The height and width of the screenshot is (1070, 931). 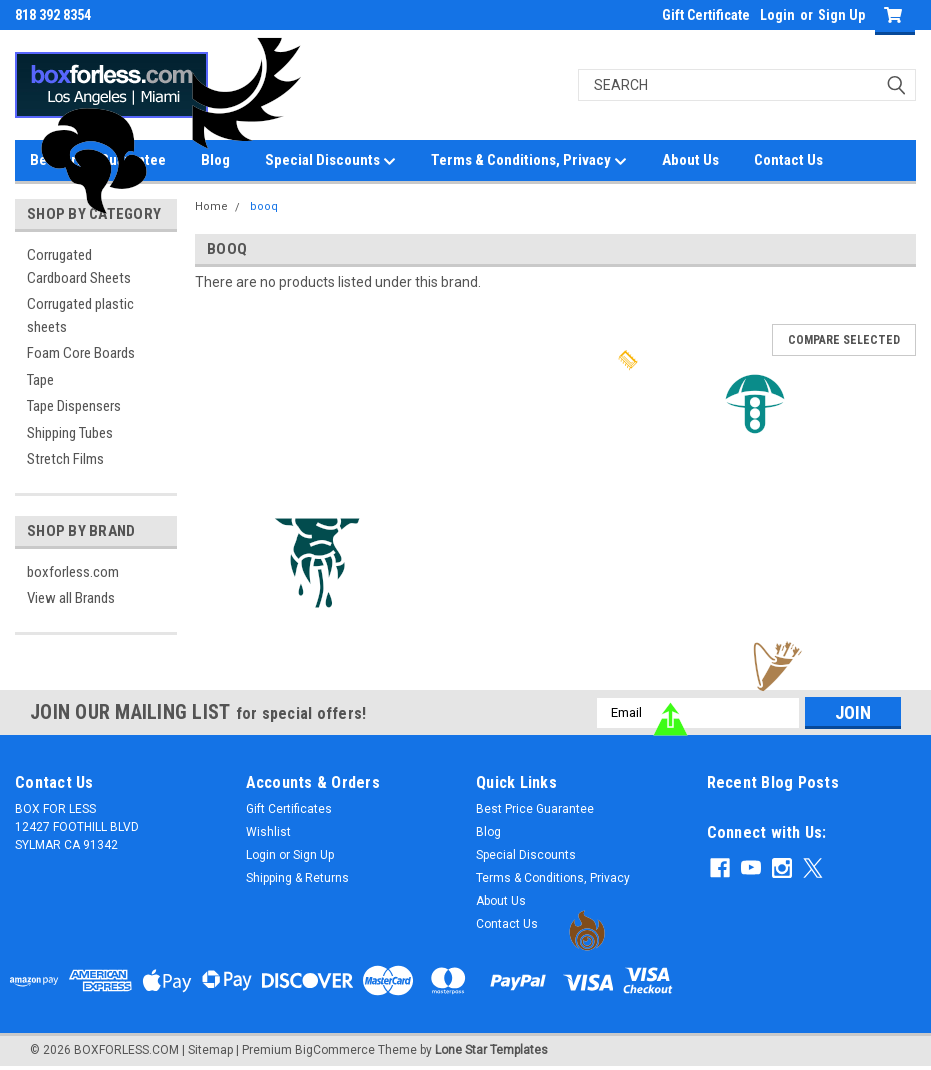 What do you see at coordinates (94, 161) in the screenshot?
I see `open Steam gaming platform` at bounding box center [94, 161].